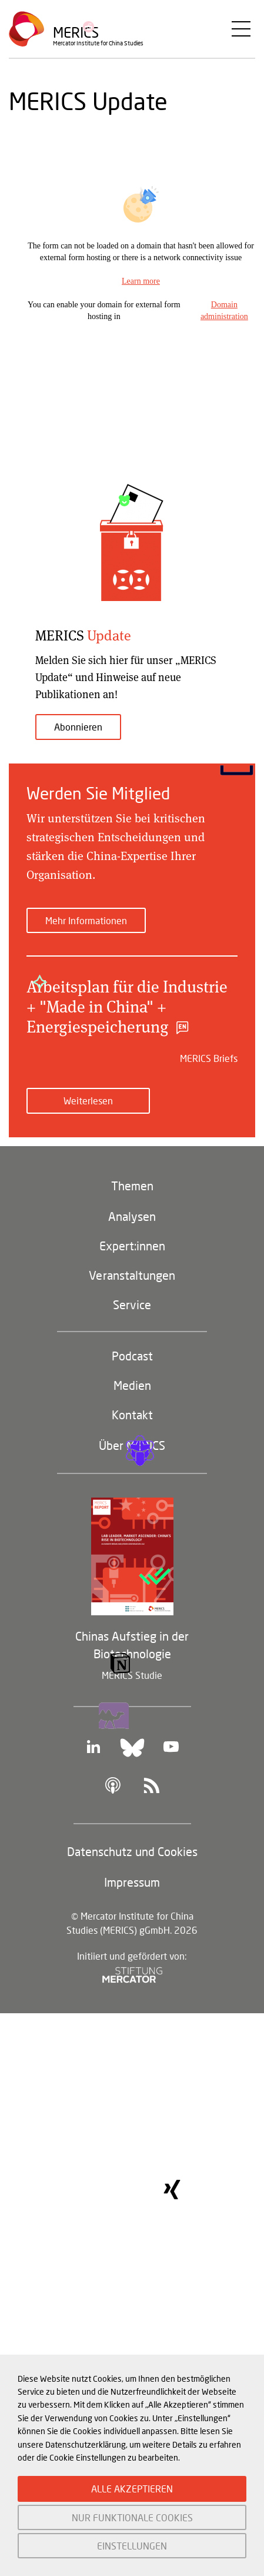 This screenshot has width=264, height=2576. I want to click on open Notion app, so click(120, 1663).